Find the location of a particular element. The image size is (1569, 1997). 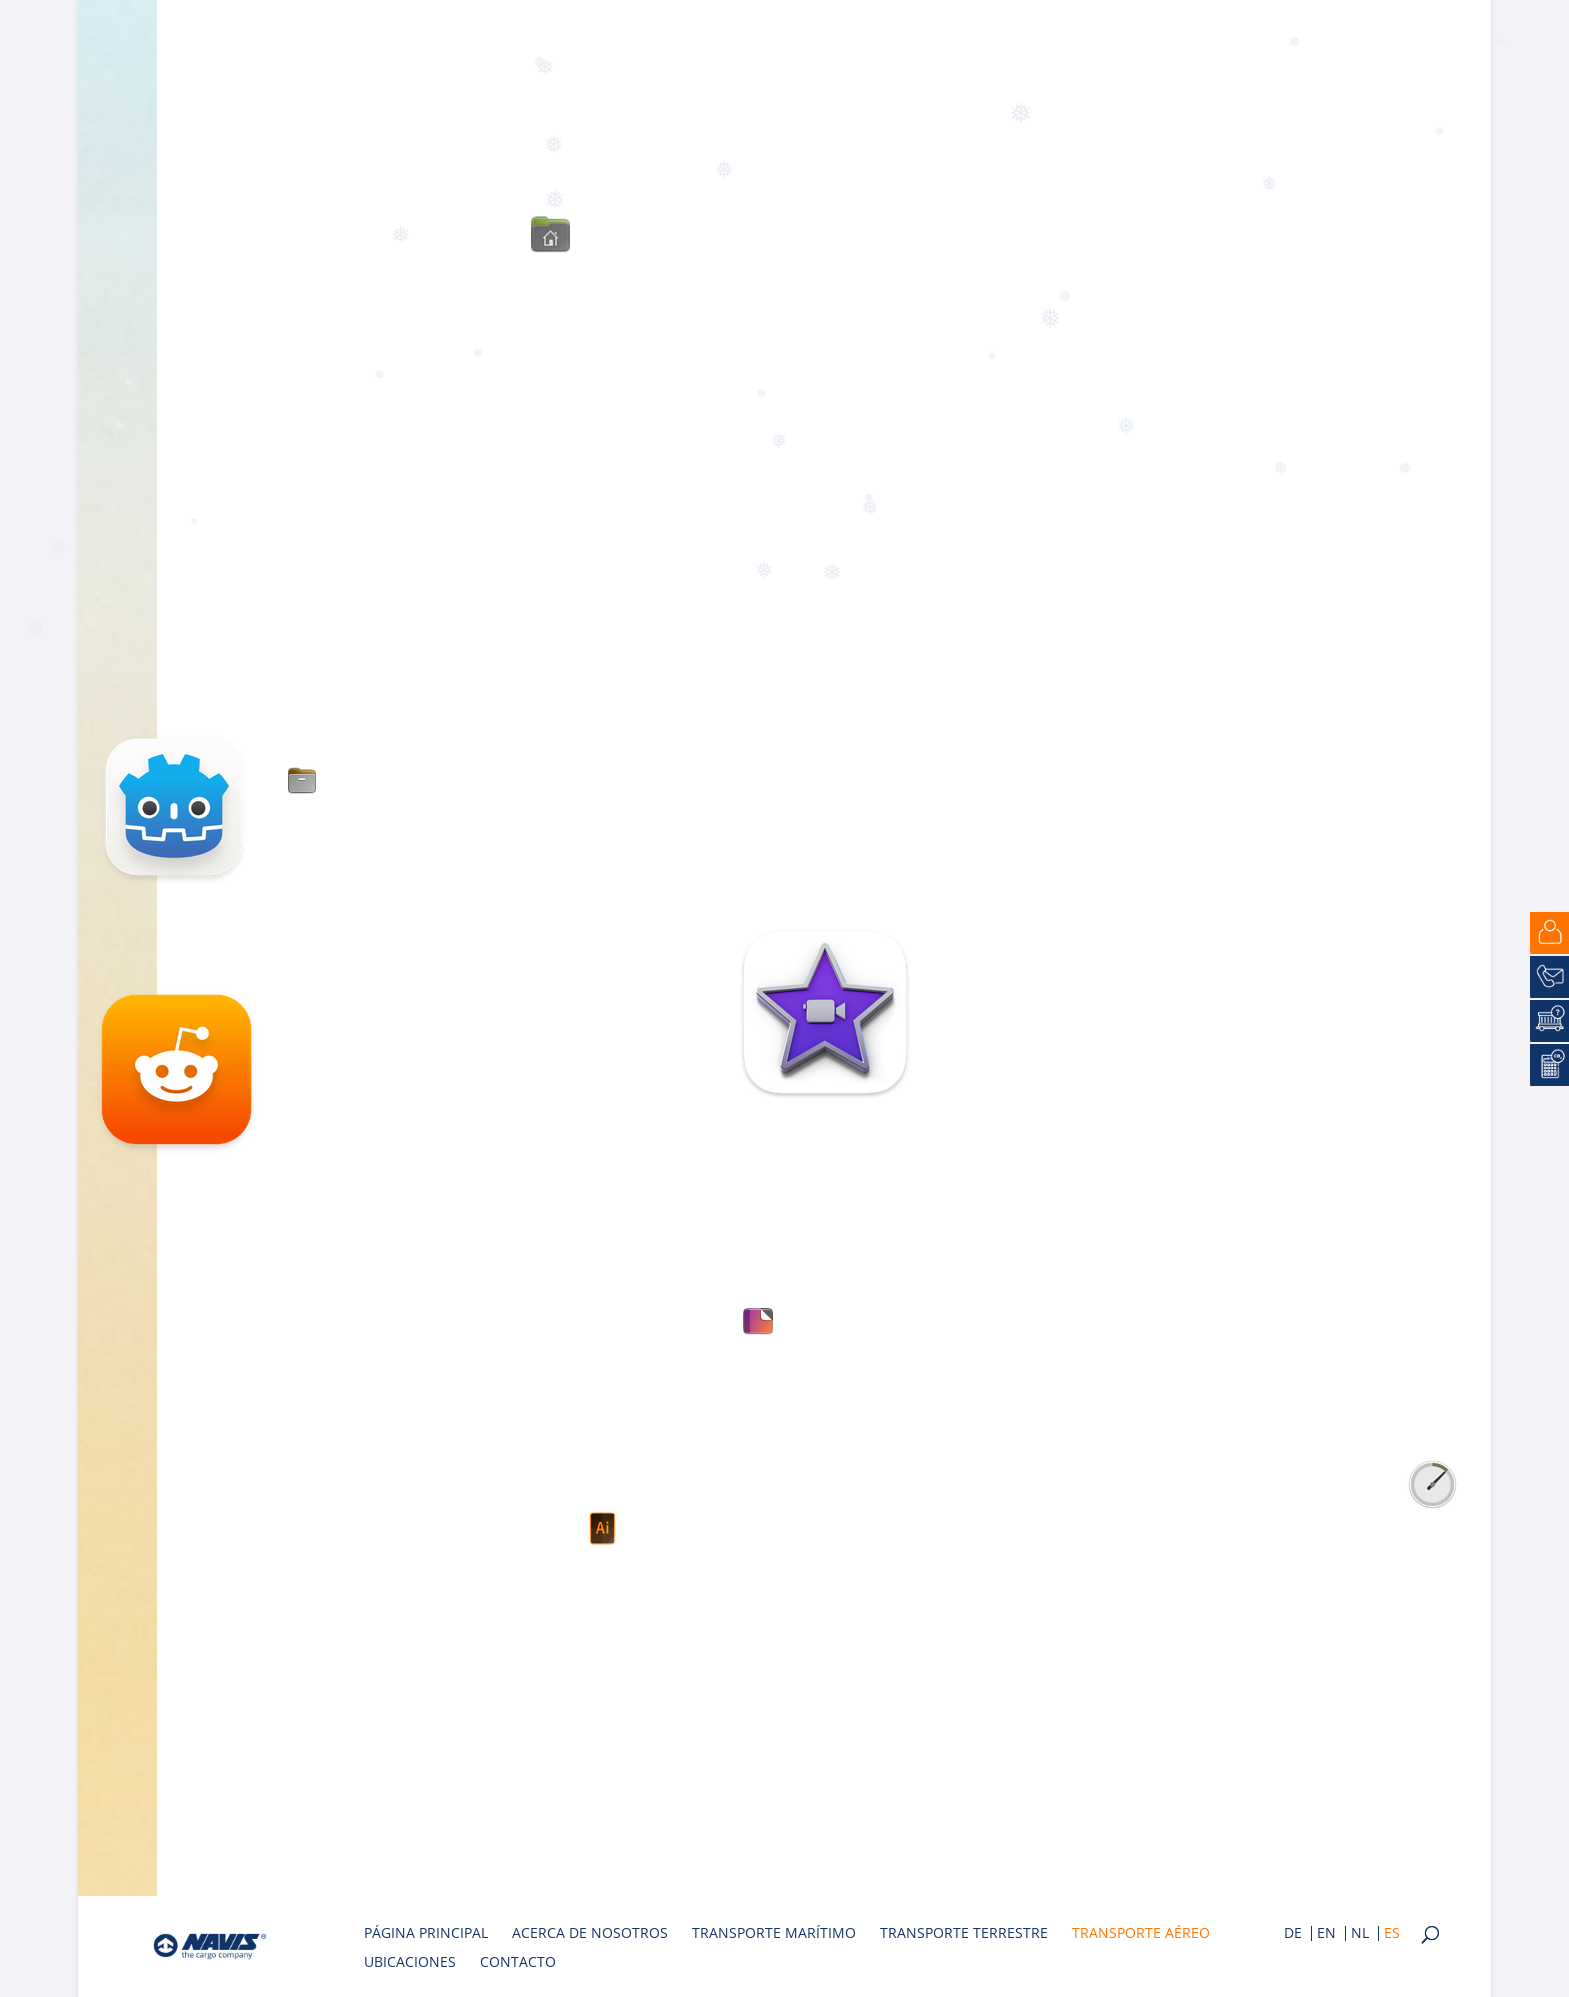

launch sysprof system profiler is located at coordinates (1432, 1484).